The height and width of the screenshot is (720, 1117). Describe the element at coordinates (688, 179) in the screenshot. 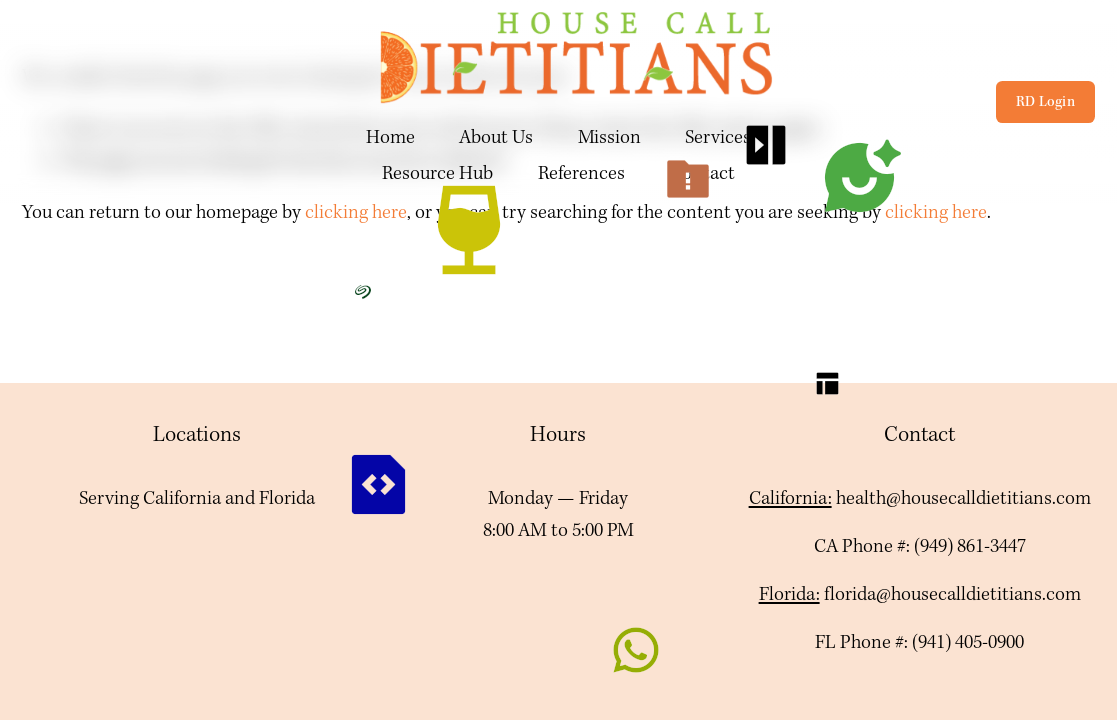

I see `folder contains items that need attention` at that location.